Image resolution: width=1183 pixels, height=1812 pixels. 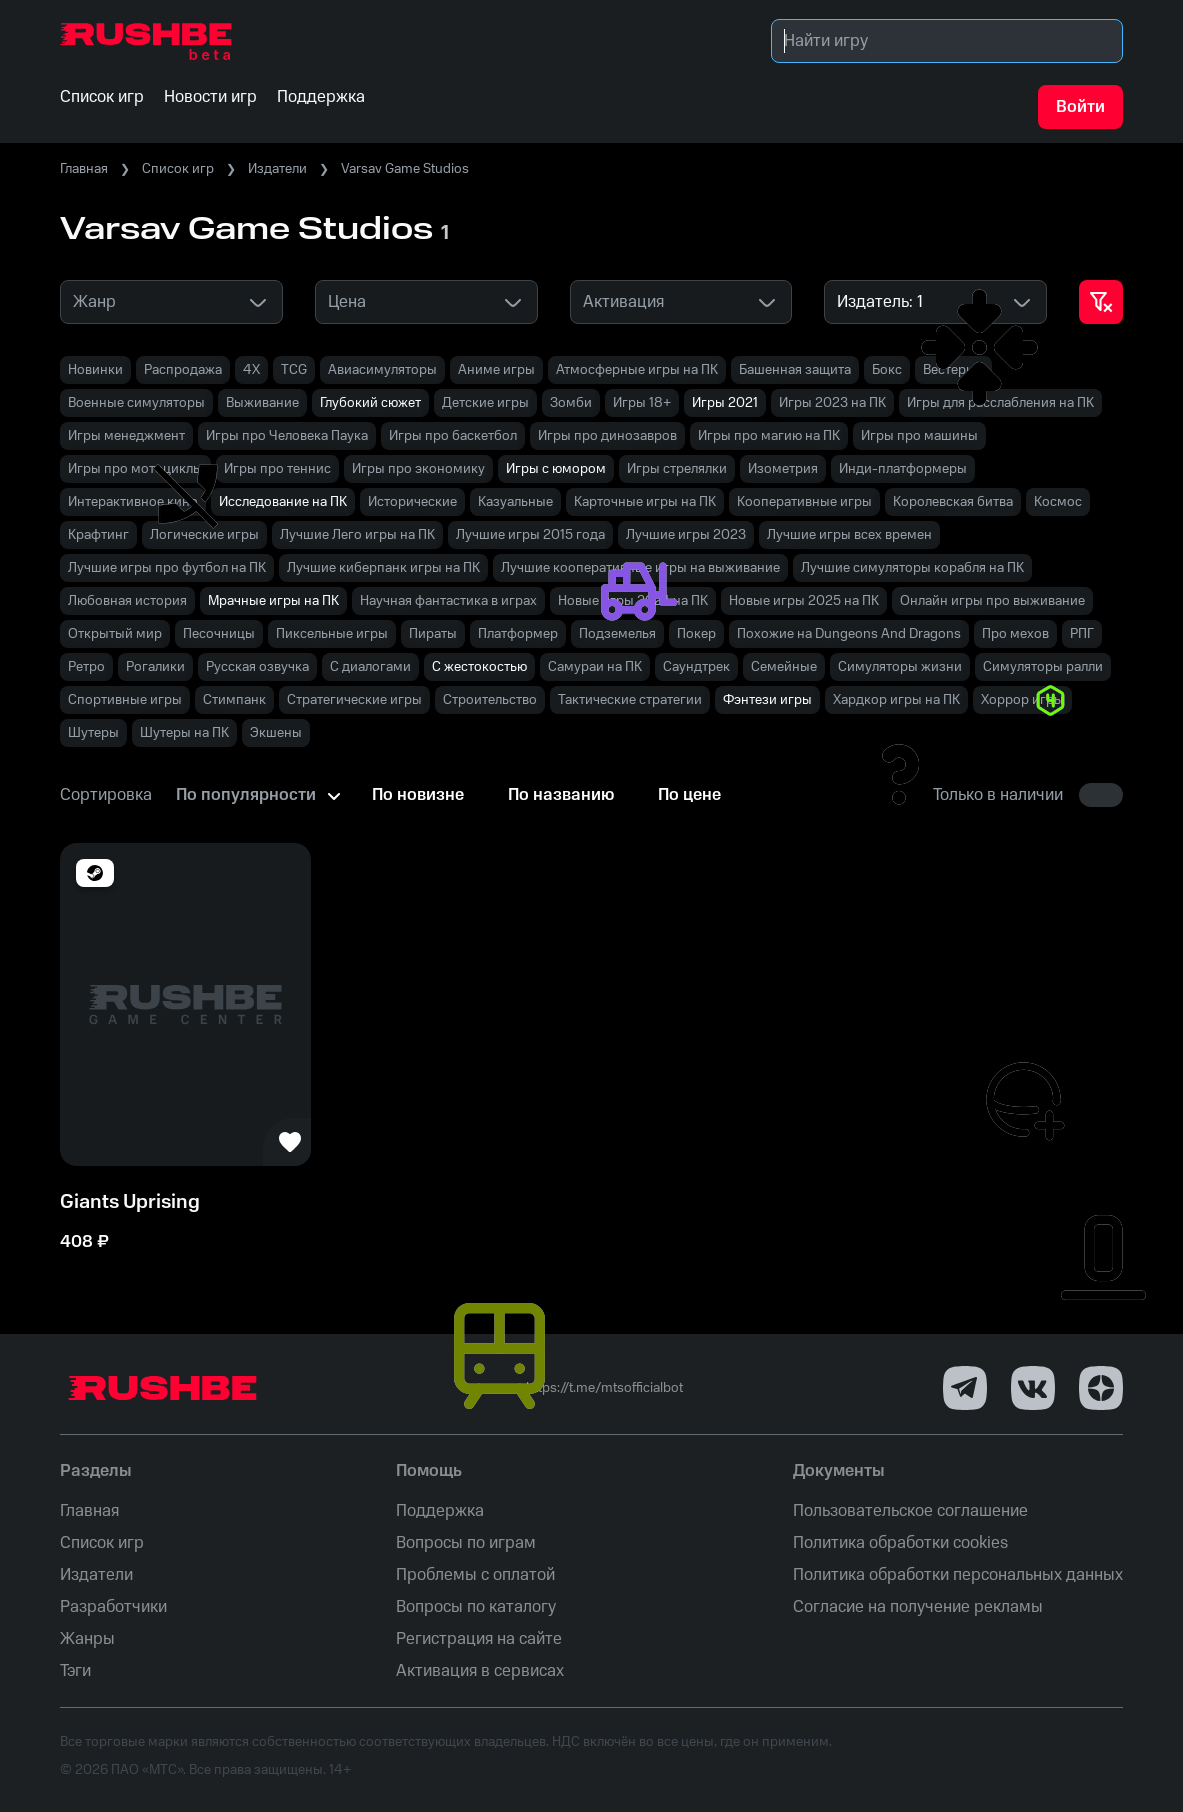 What do you see at coordinates (1103, 1257) in the screenshot?
I see `align selected elements to the bottom` at bounding box center [1103, 1257].